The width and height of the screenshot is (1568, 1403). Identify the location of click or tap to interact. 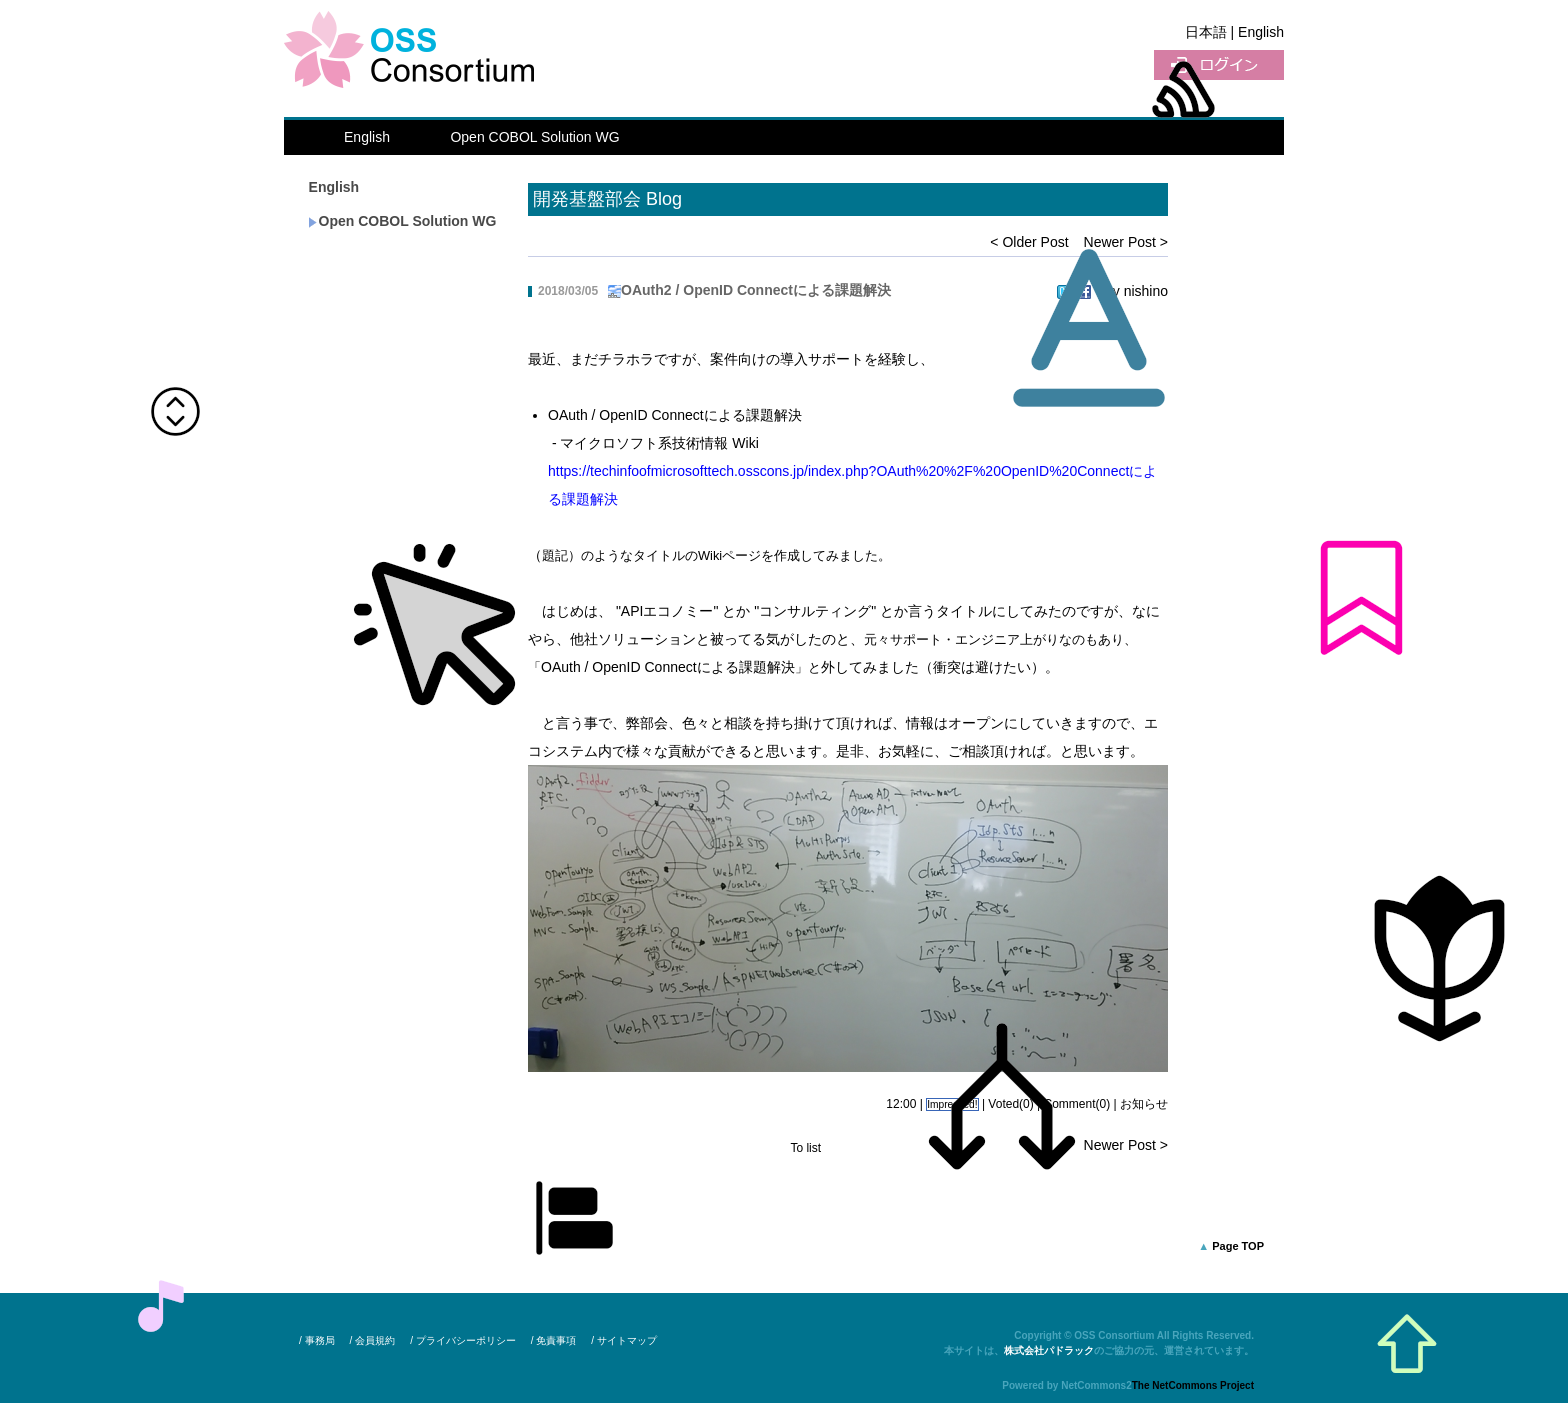
(443, 633).